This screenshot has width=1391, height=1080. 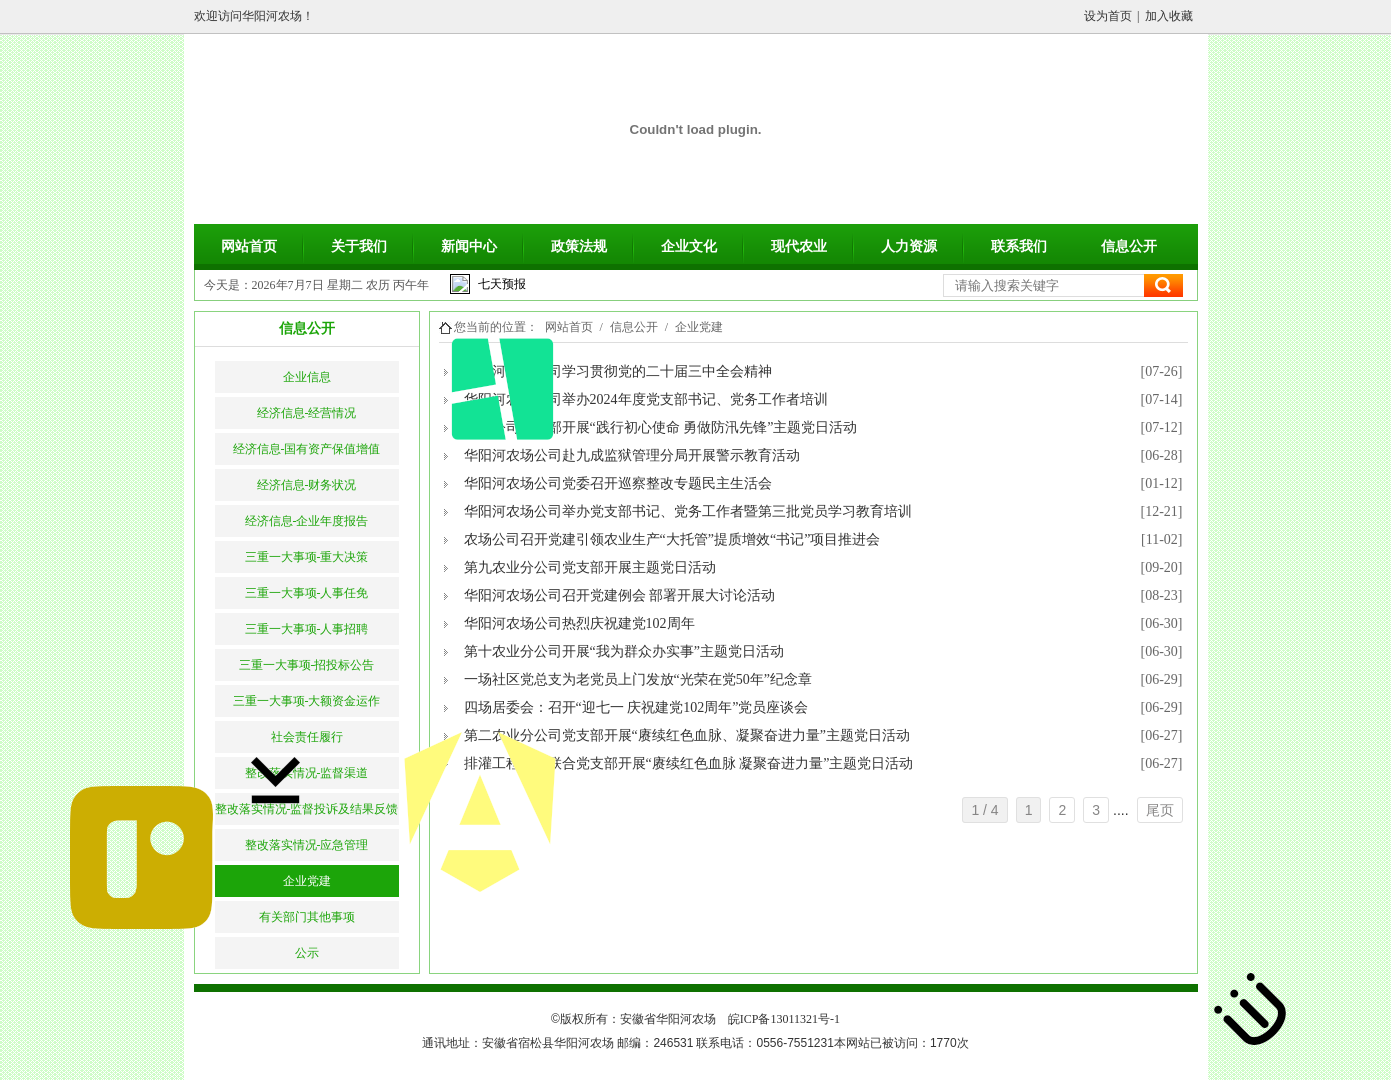 What do you see at coordinates (1250, 1009) in the screenshot?
I see `i3 window manager logo` at bounding box center [1250, 1009].